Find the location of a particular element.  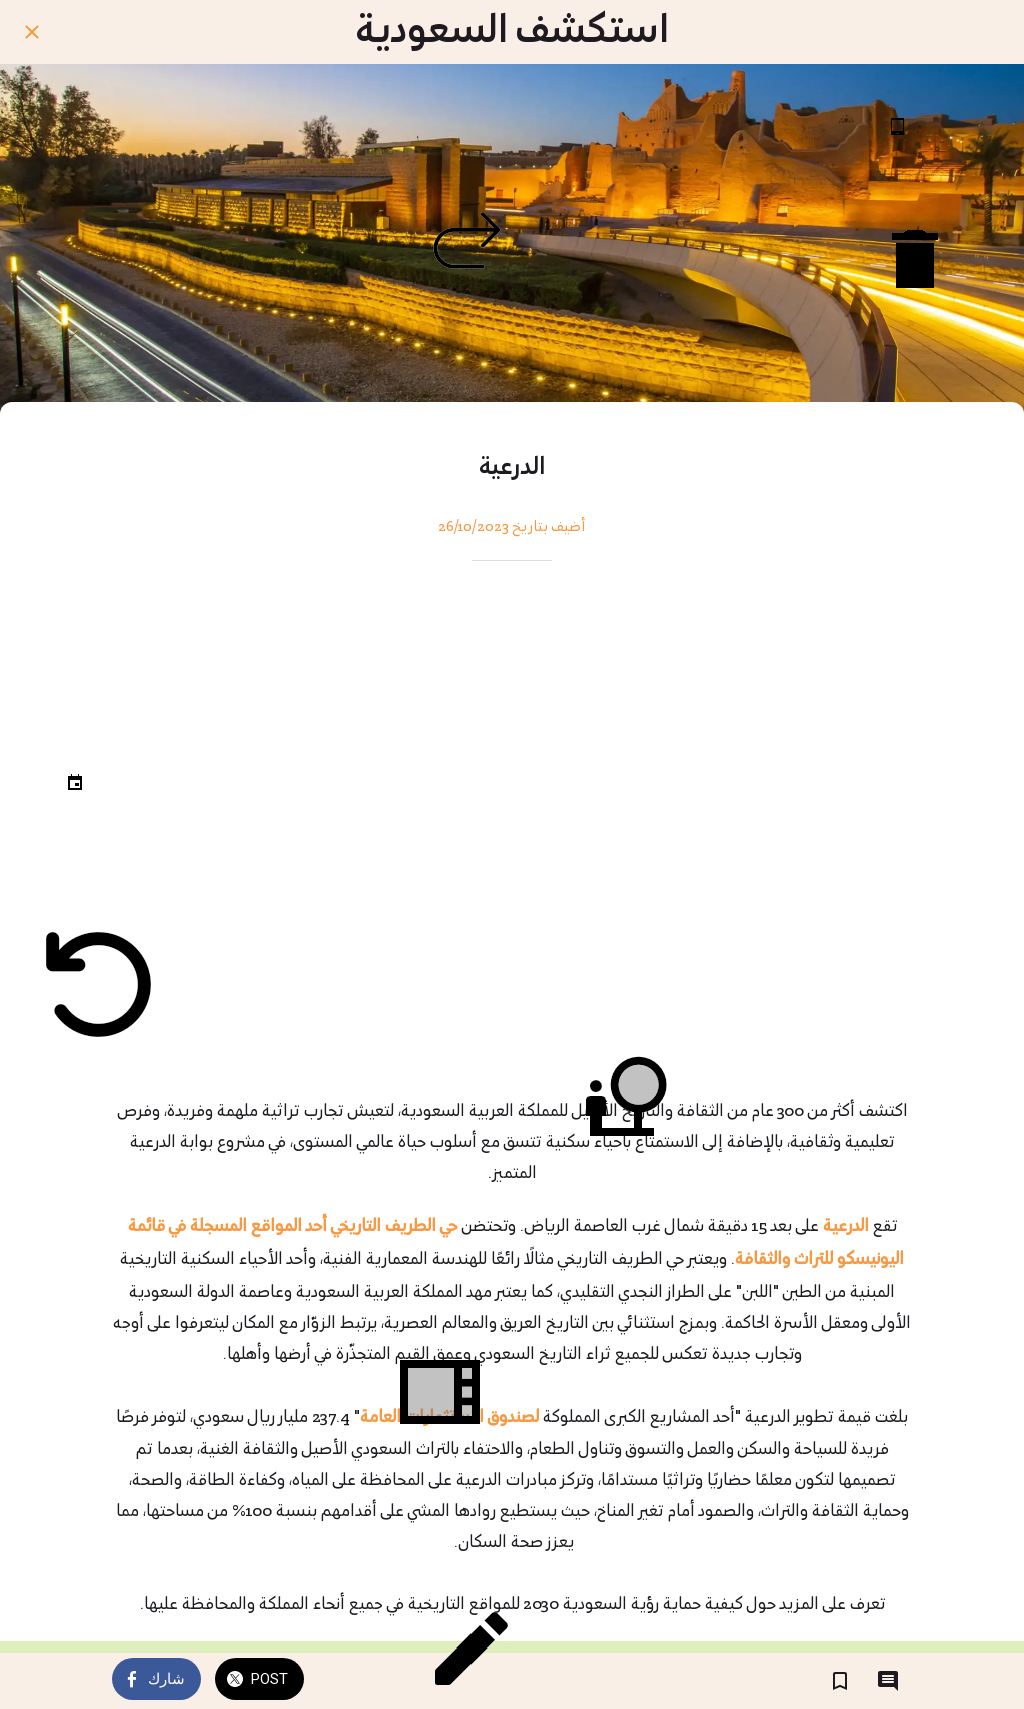

undo the last action is located at coordinates (98, 984).